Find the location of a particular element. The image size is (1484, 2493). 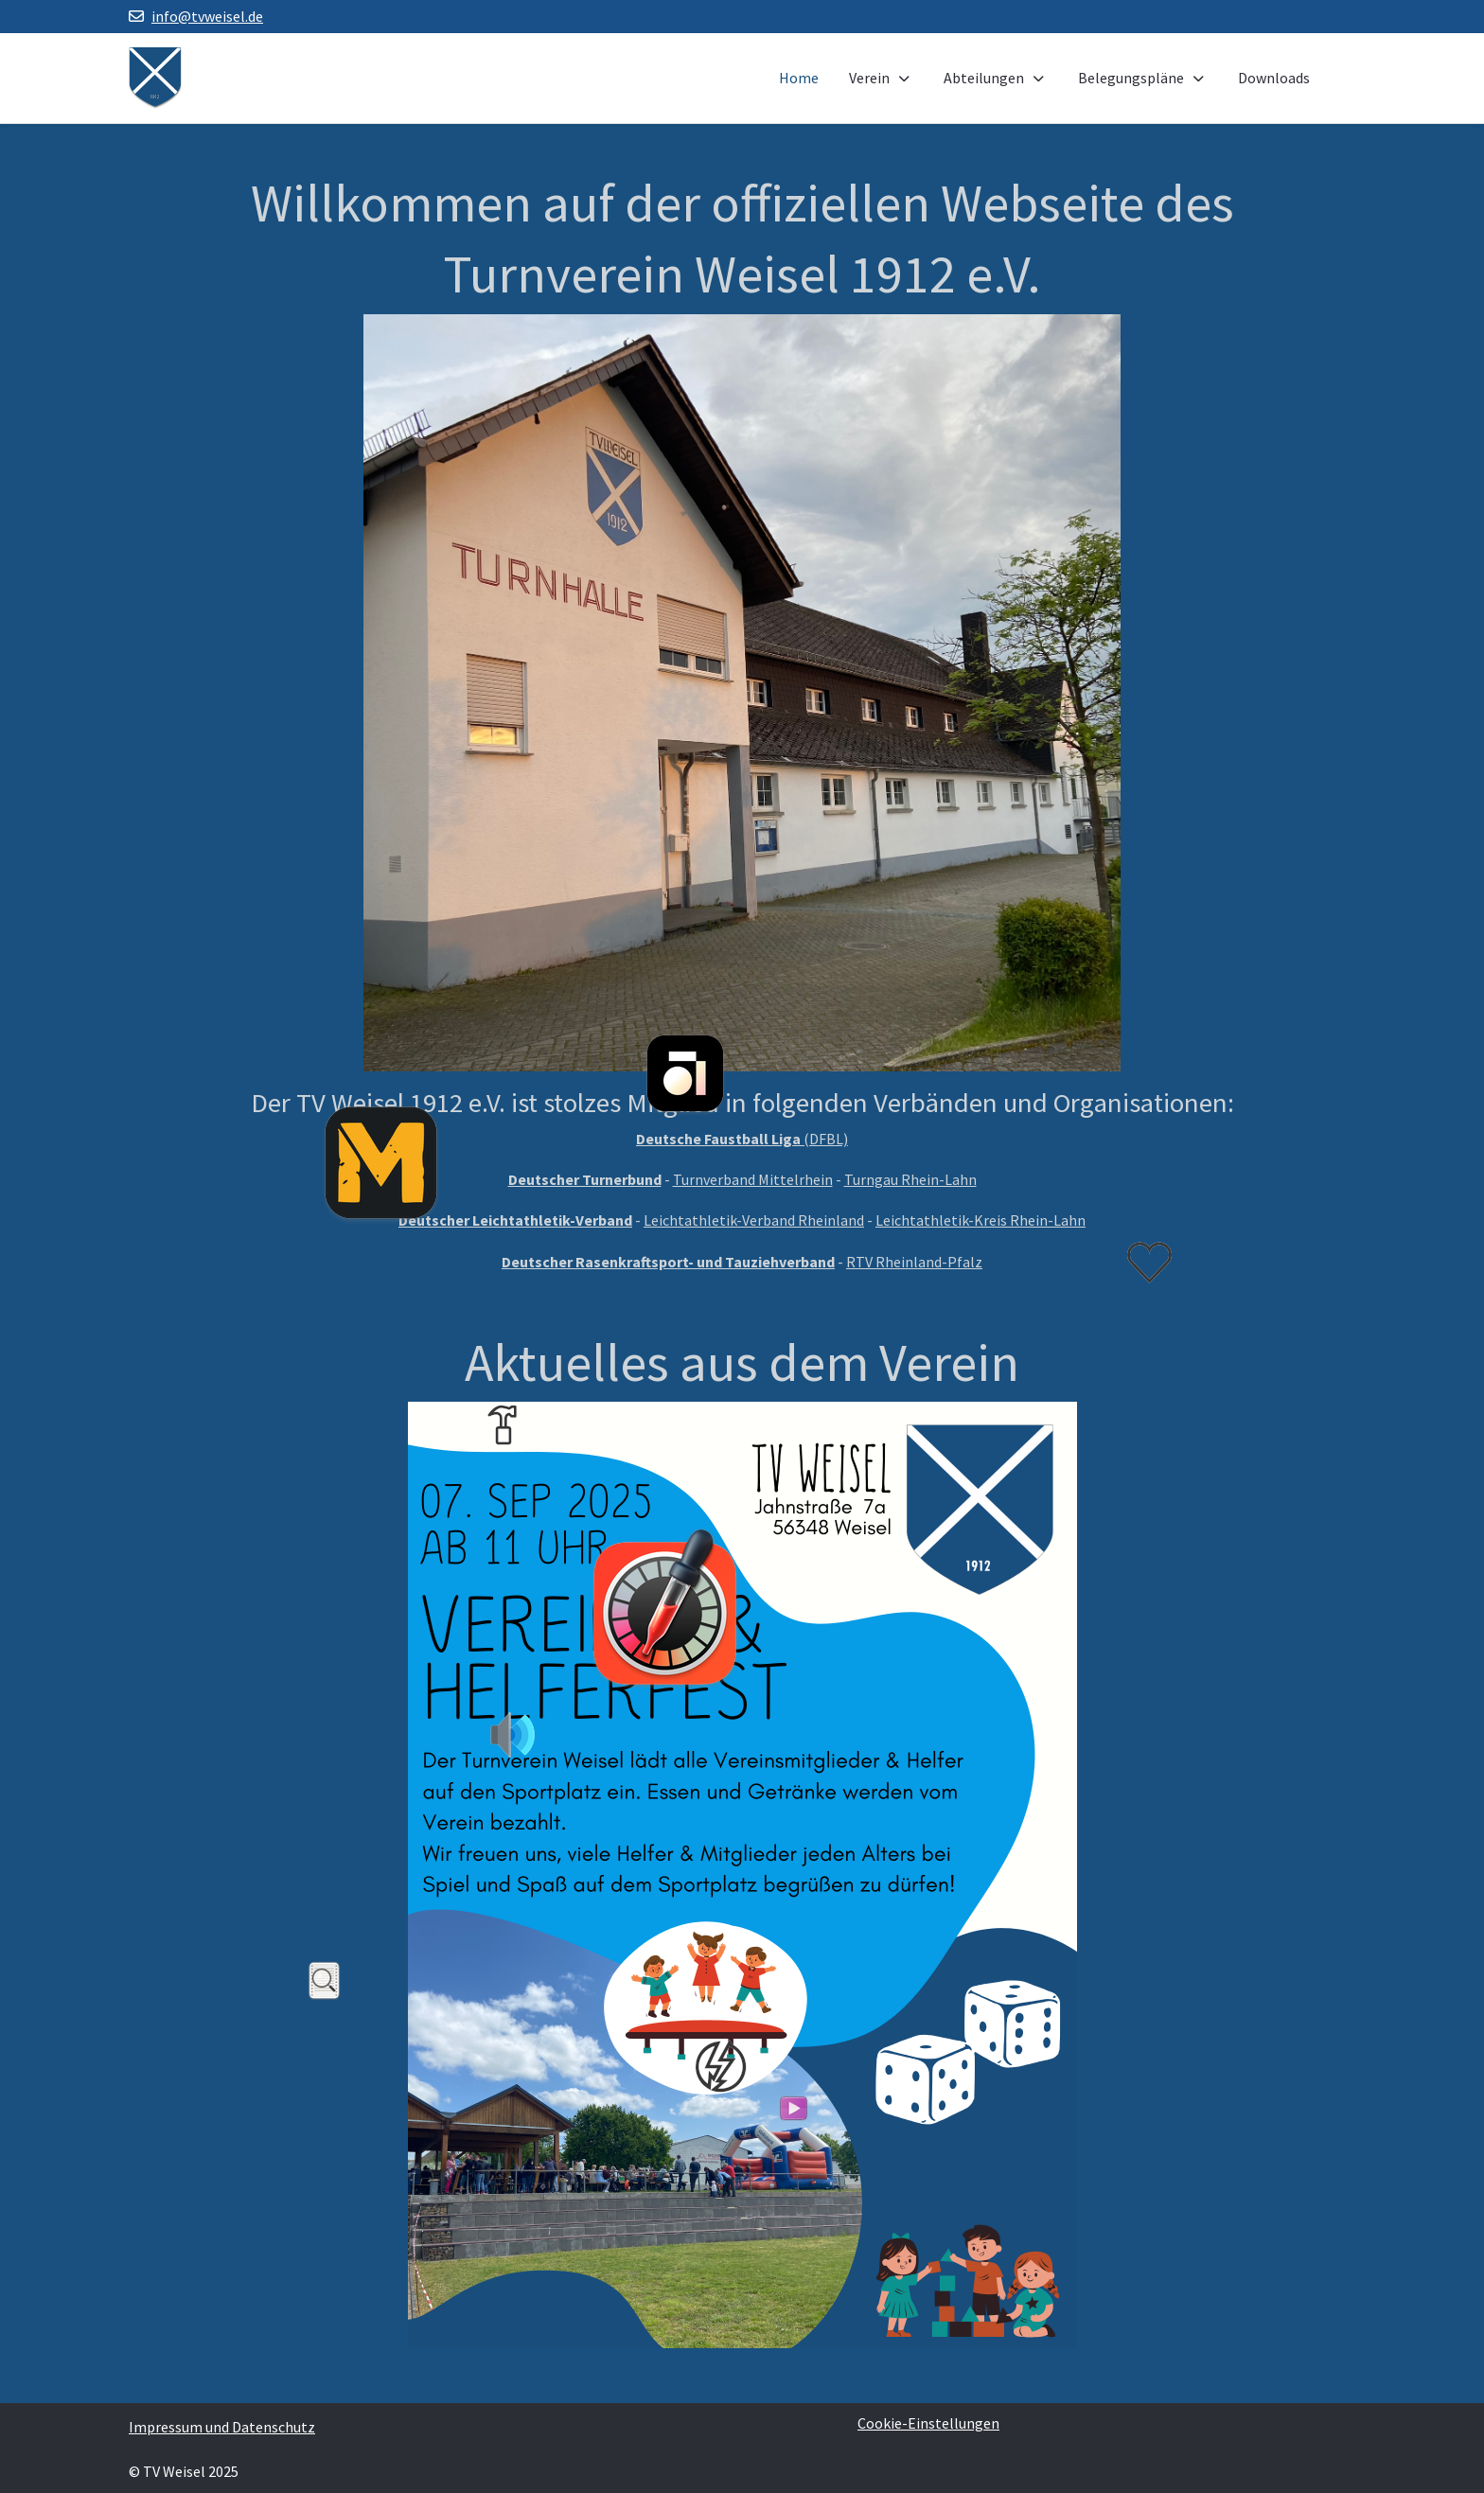

open the system logs application is located at coordinates (324, 1980).